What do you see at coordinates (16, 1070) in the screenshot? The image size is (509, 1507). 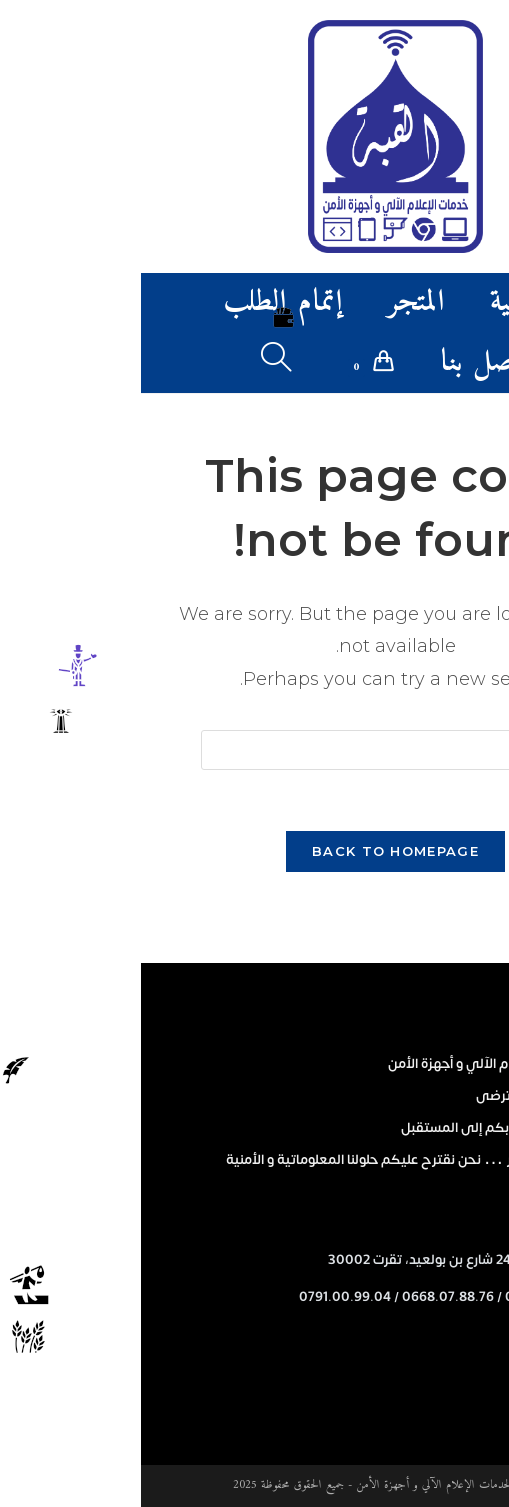 I see `compose a new message or document` at bounding box center [16, 1070].